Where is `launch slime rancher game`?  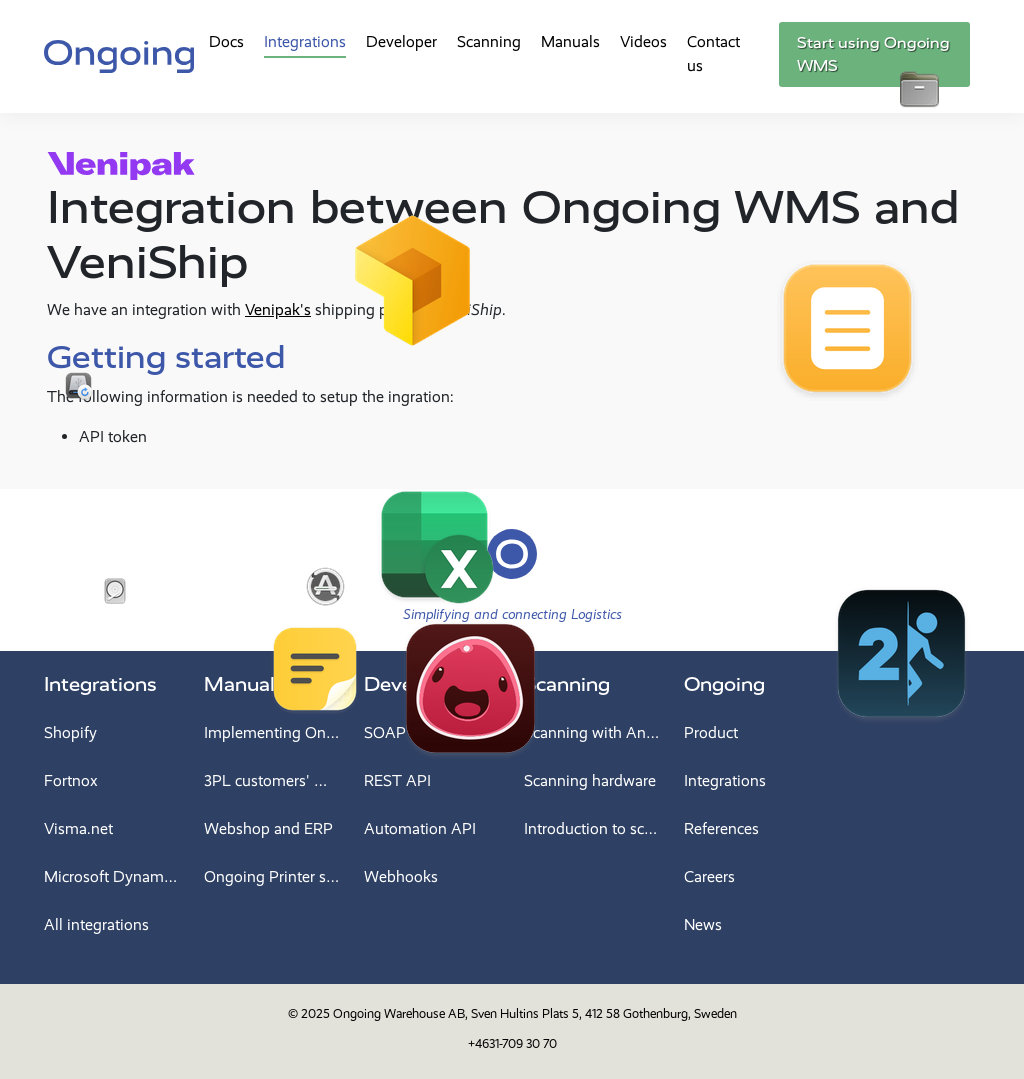 launch slime rancher game is located at coordinates (470, 688).